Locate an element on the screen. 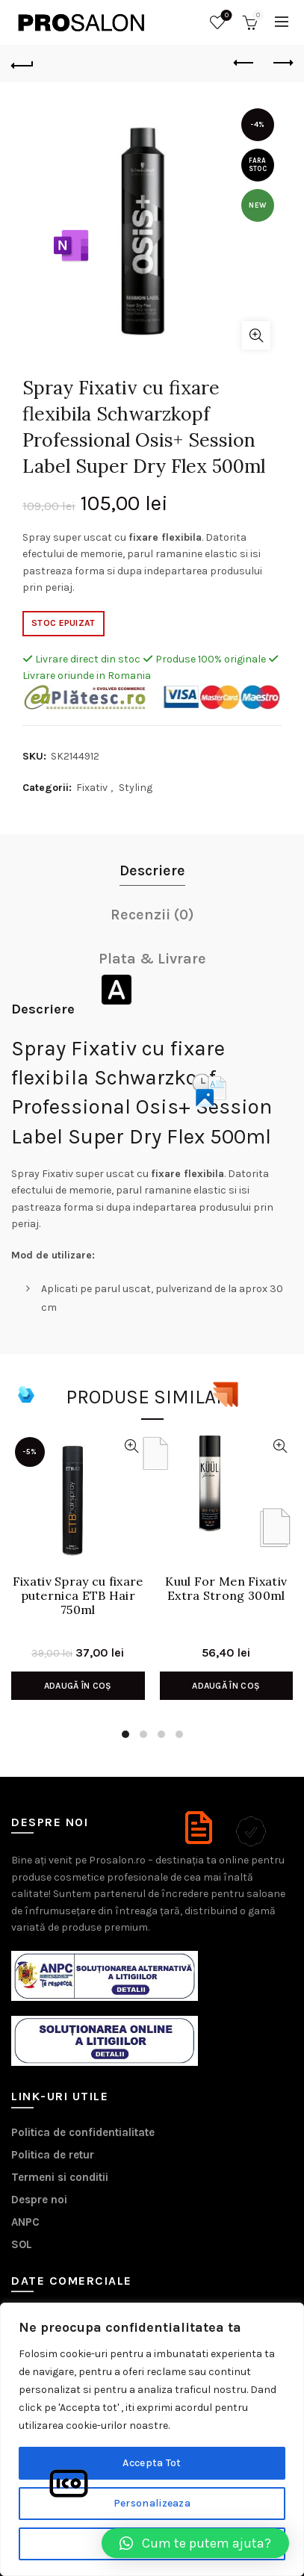 The width and height of the screenshot is (304, 2576). verified account or profile status is located at coordinates (251, 1831).